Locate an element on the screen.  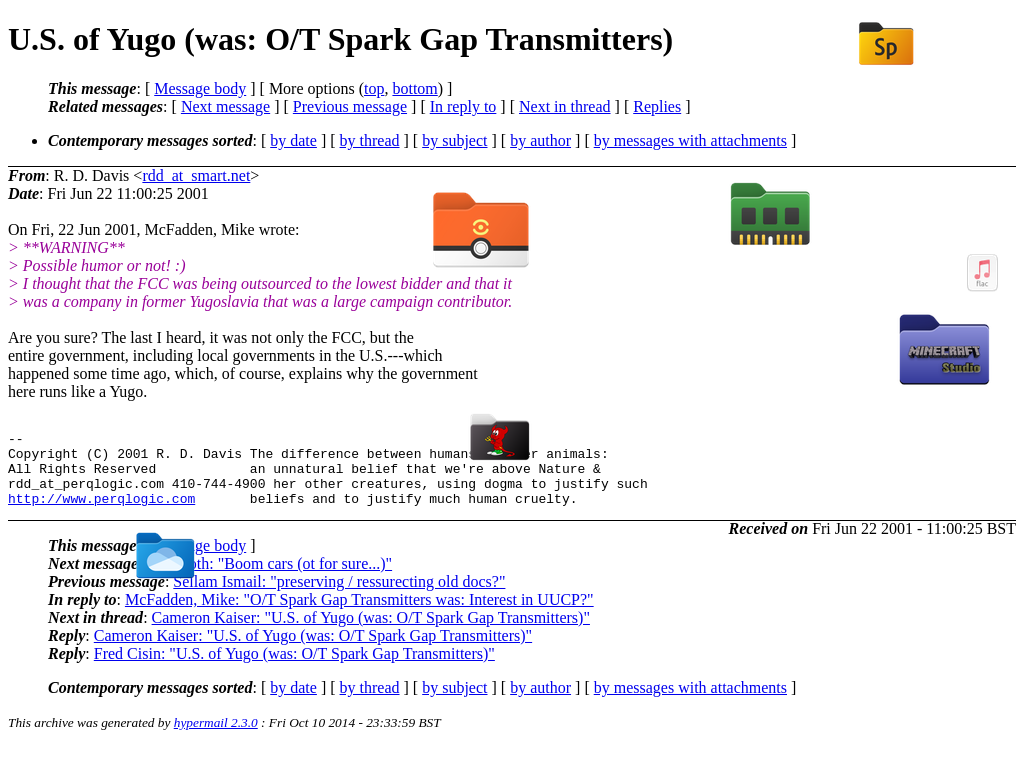
a flac audio file is located at coordinates (982, 272).